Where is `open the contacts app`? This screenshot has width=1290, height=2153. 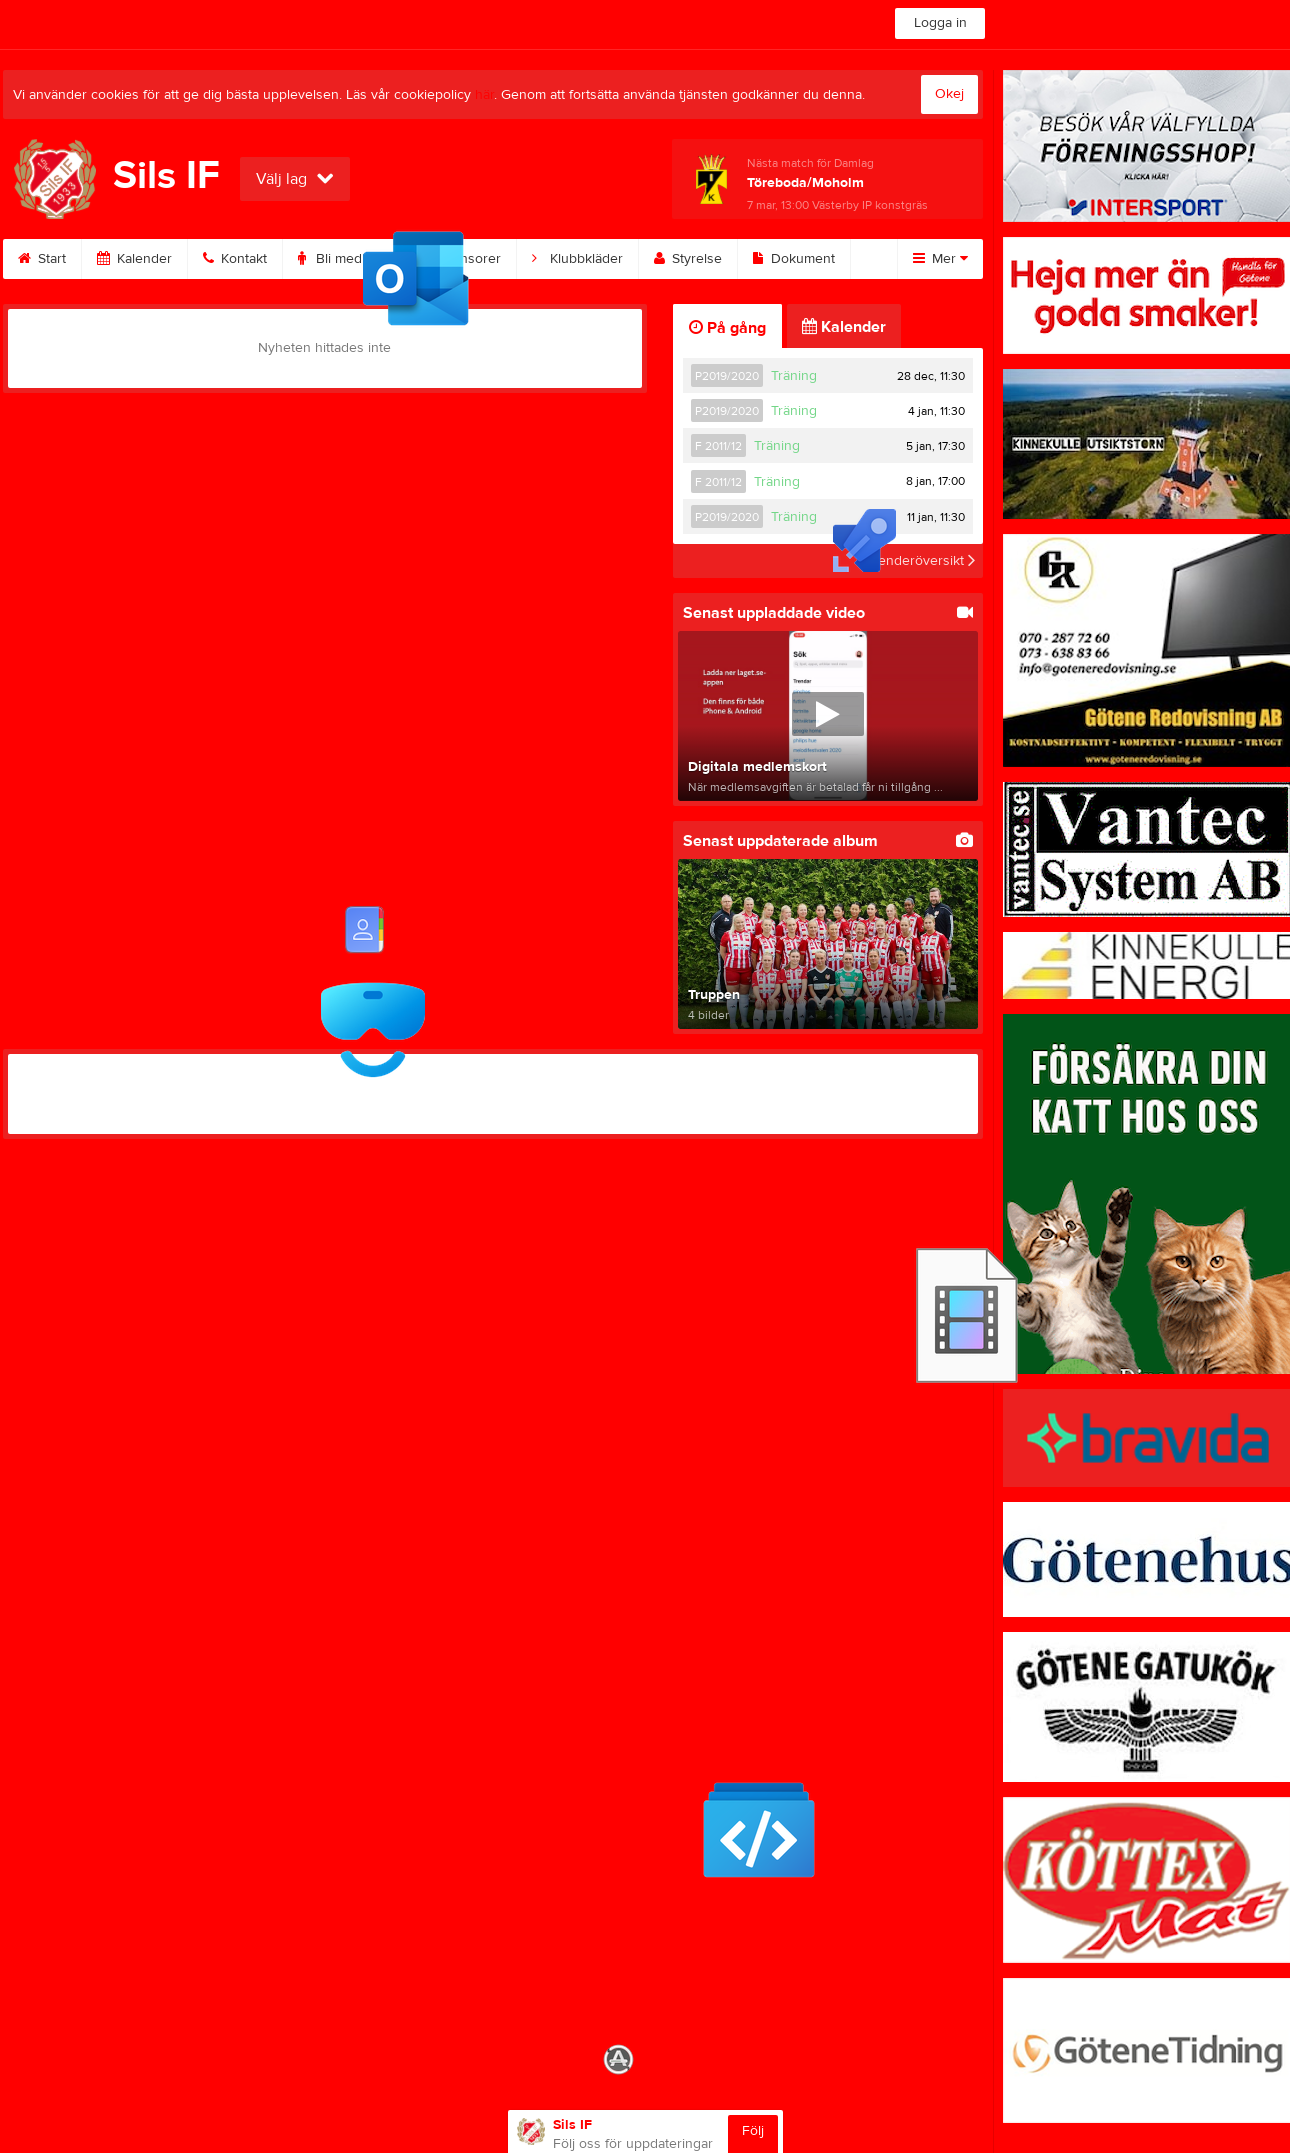 open the contacts app is located at coordinates (364, 929).